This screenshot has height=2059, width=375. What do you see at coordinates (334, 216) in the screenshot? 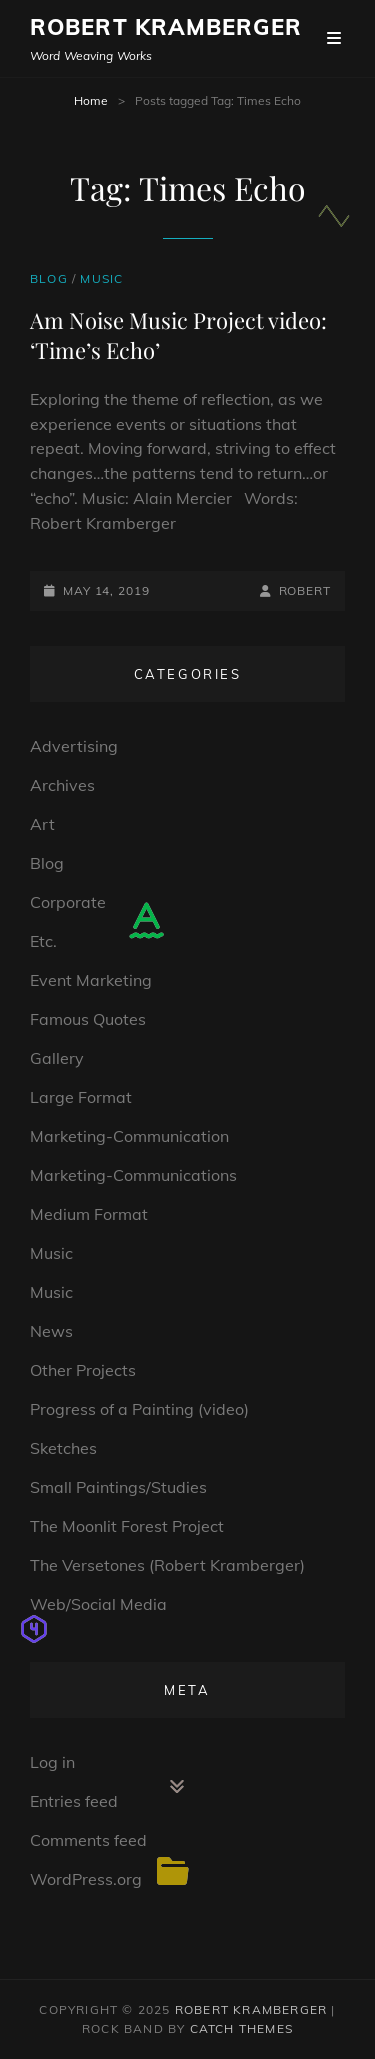
I see `toggle triangle waveform in audio synthesizer` at bounding box center [334, 216].